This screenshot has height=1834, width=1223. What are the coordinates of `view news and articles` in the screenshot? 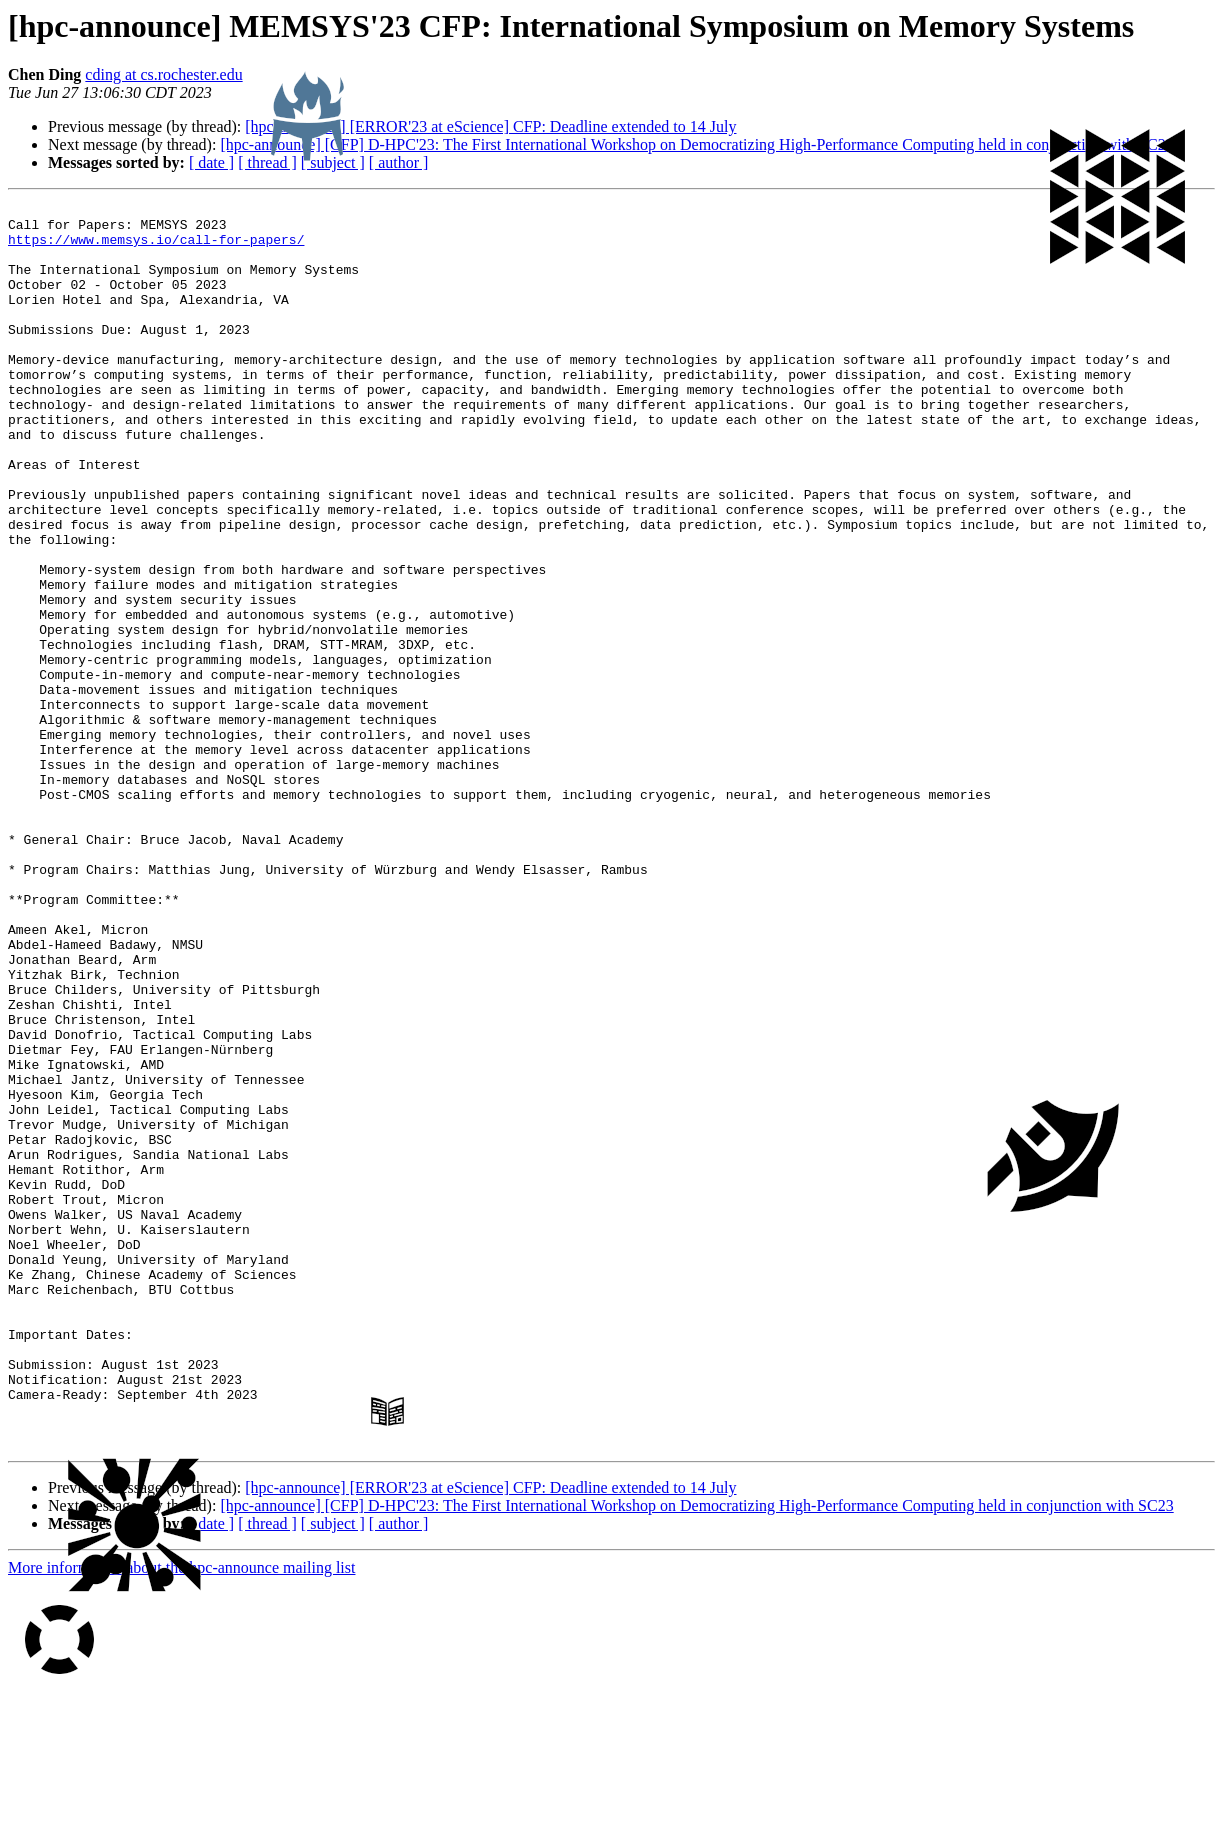 It's located at (387, 1411).